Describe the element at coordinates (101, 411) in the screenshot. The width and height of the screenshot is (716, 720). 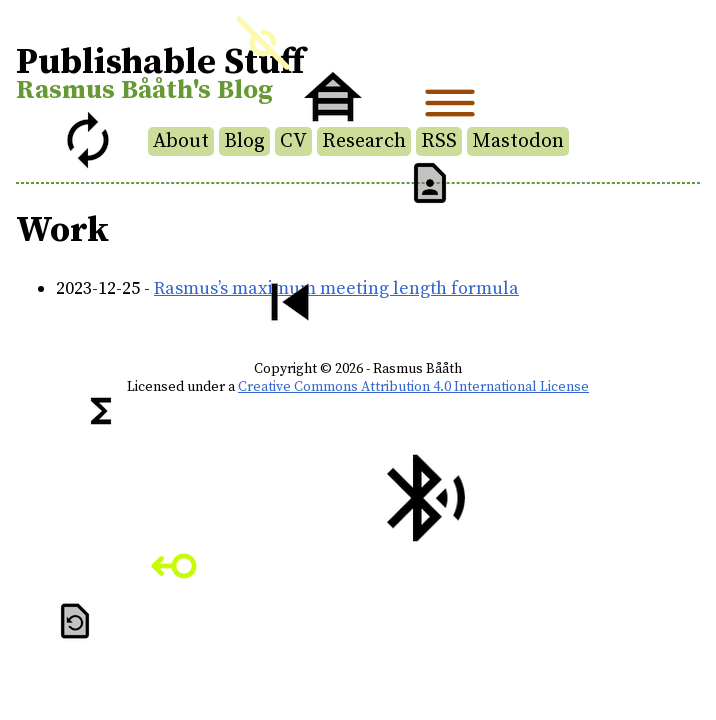
I see `insert a mathematical function or formula` at that location.